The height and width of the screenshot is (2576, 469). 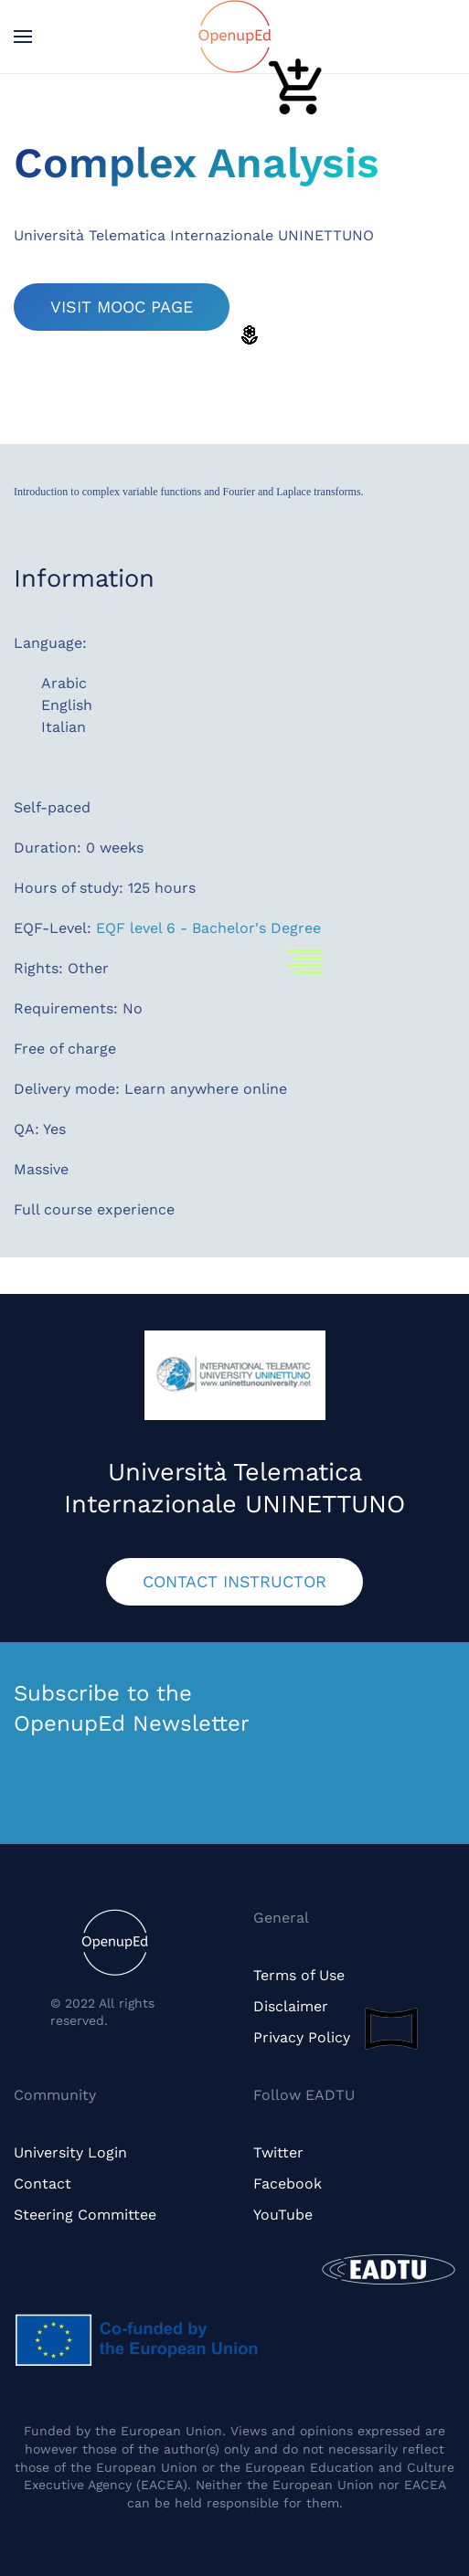 What do you see at coordinates (391, 2029) in the screenshot?
I see `switch to horizontal panorama mode` at bounding box center [391, 2029].